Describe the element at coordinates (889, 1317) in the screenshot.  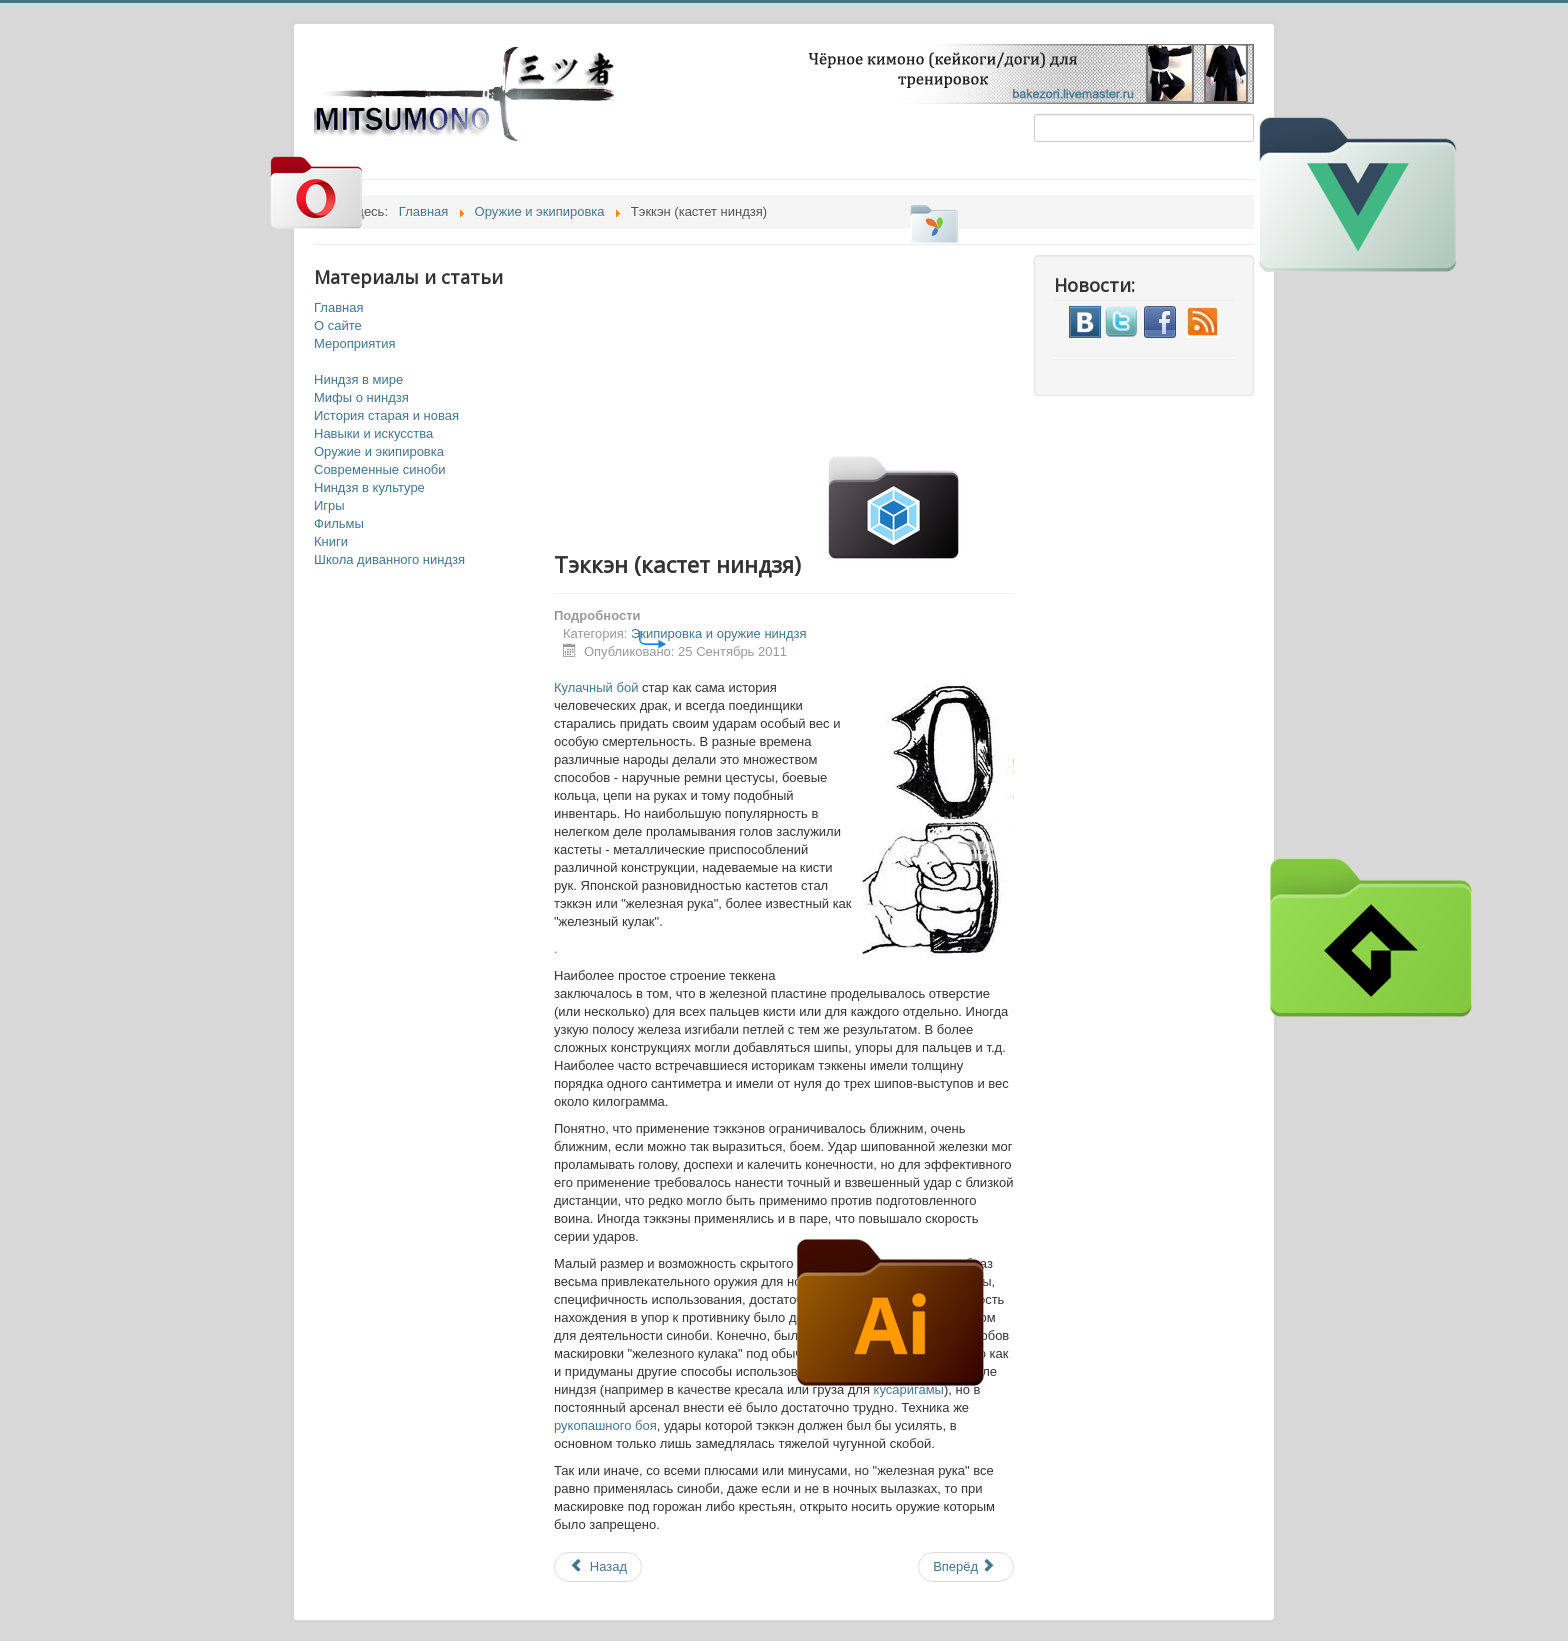
I see `open folder containing adobe illustrator files` at that location.